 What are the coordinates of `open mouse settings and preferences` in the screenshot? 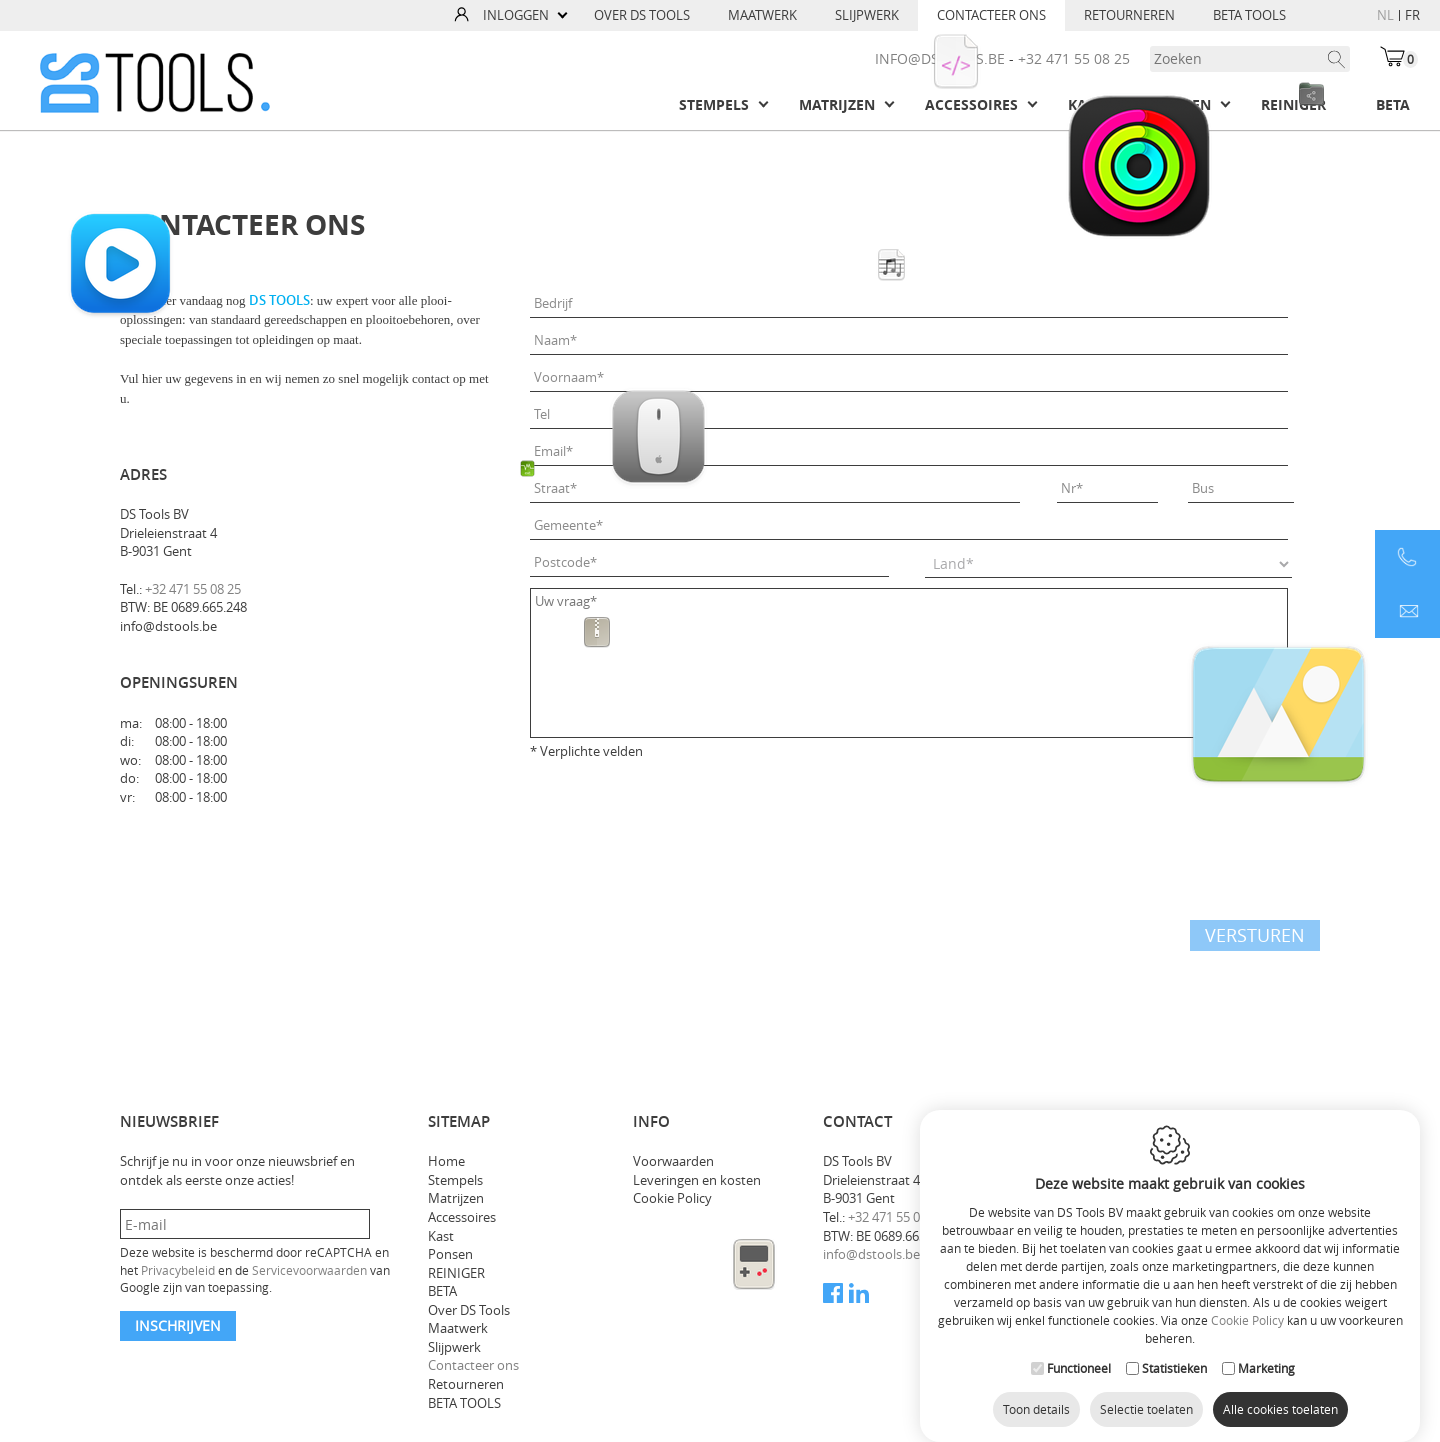 It's located at (658, 436).